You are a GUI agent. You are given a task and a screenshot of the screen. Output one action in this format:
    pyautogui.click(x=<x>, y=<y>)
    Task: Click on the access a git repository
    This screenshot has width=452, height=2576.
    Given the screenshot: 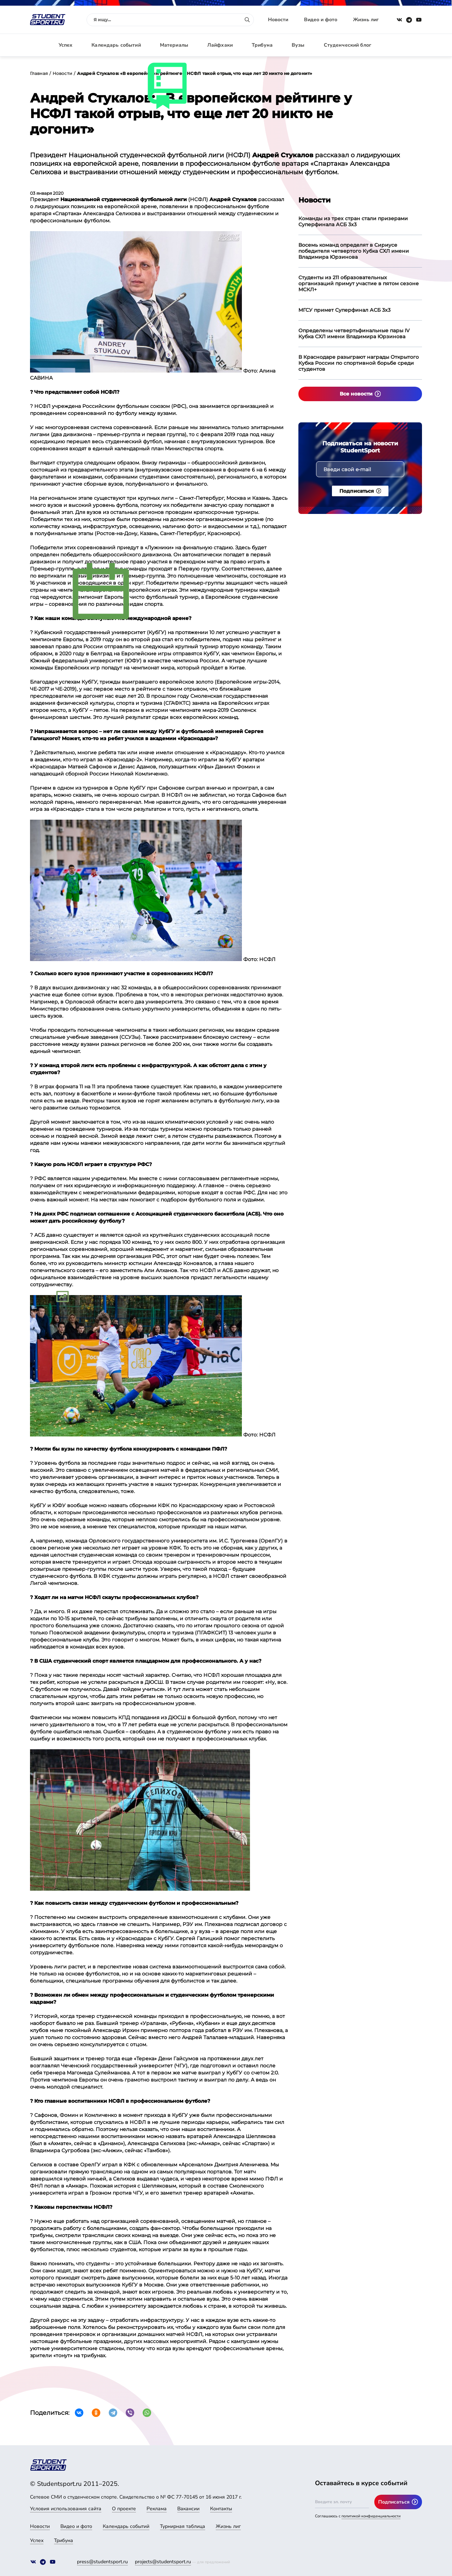 What is the action you would take?
    pyautogui.click(x=167, y=84)
    